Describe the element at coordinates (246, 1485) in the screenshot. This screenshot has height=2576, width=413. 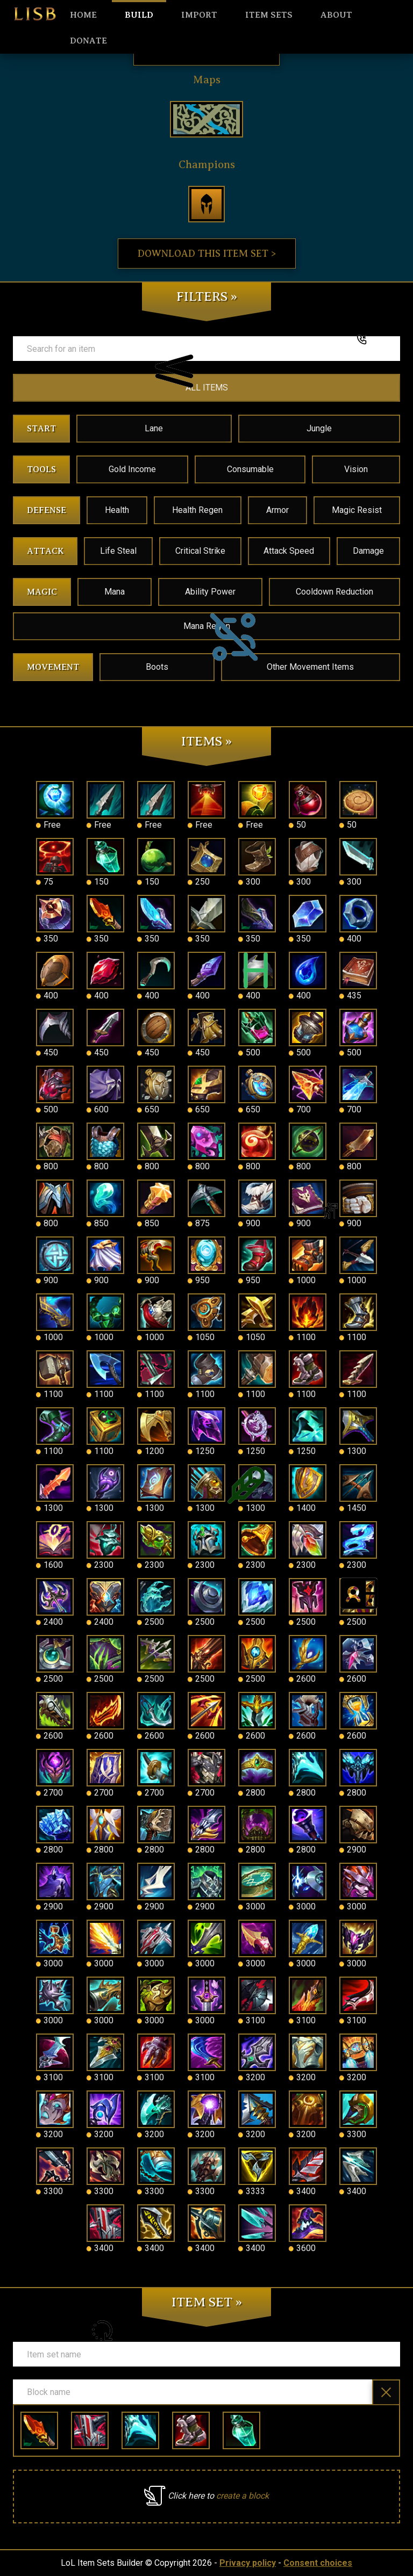
I see `compose a new message or note` at that location.